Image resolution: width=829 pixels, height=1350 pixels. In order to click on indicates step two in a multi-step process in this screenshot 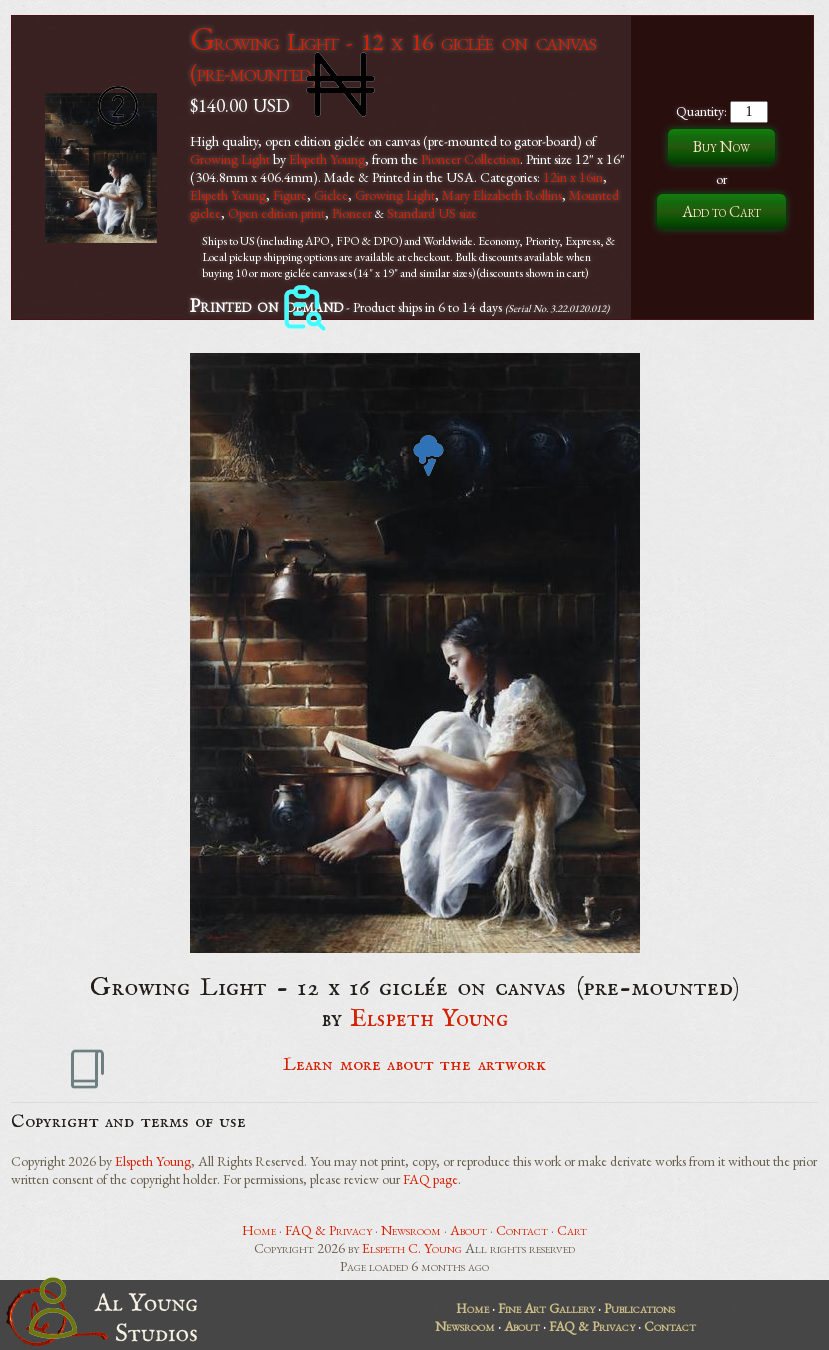, I will do `click(118, 106)`.